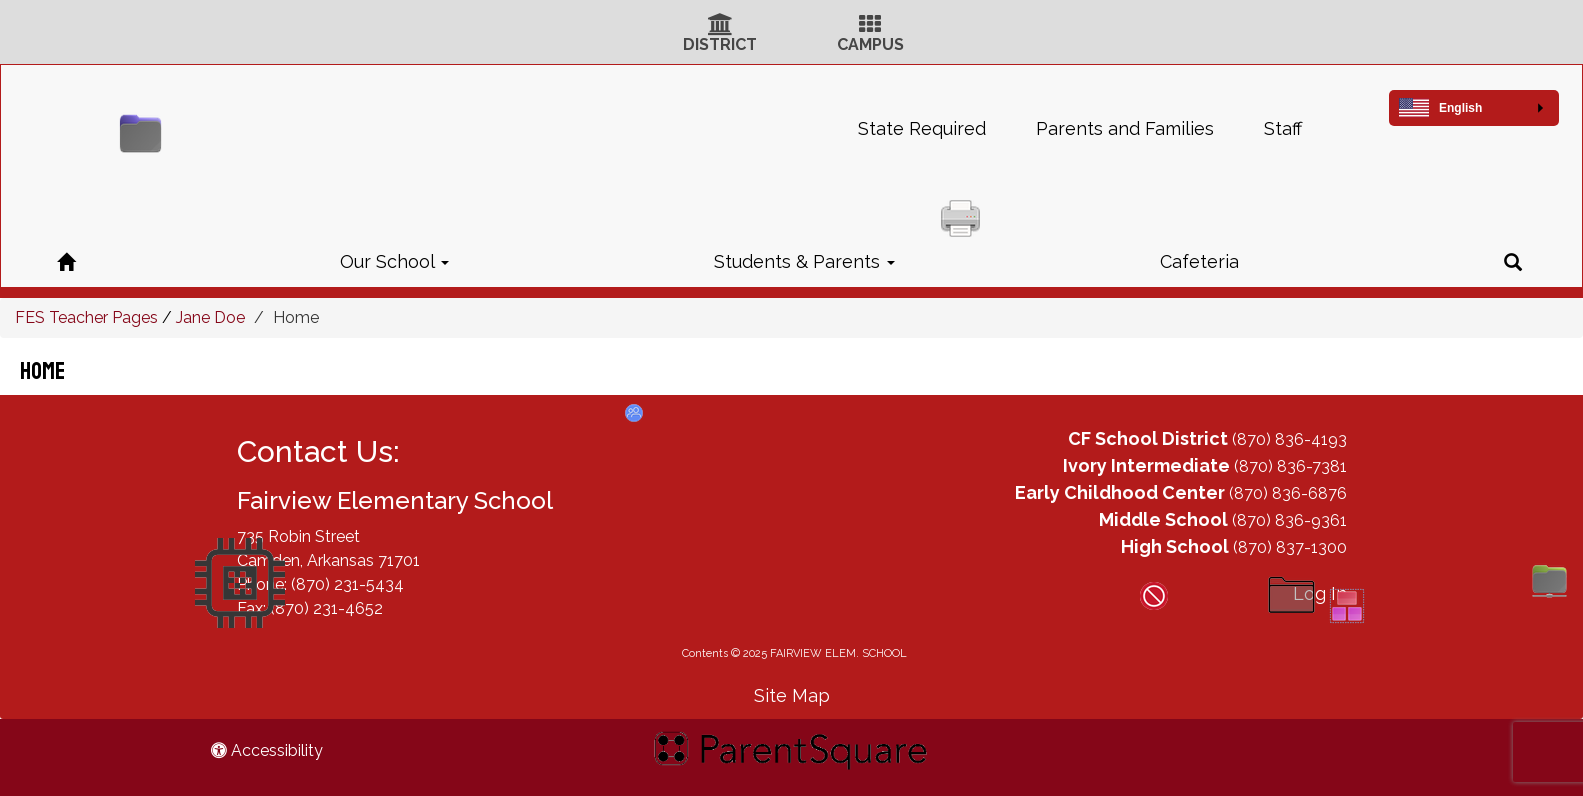 This screenshot has width=1583, height=796. I want to click on access electronics or hardware settings, so click(240, 583).